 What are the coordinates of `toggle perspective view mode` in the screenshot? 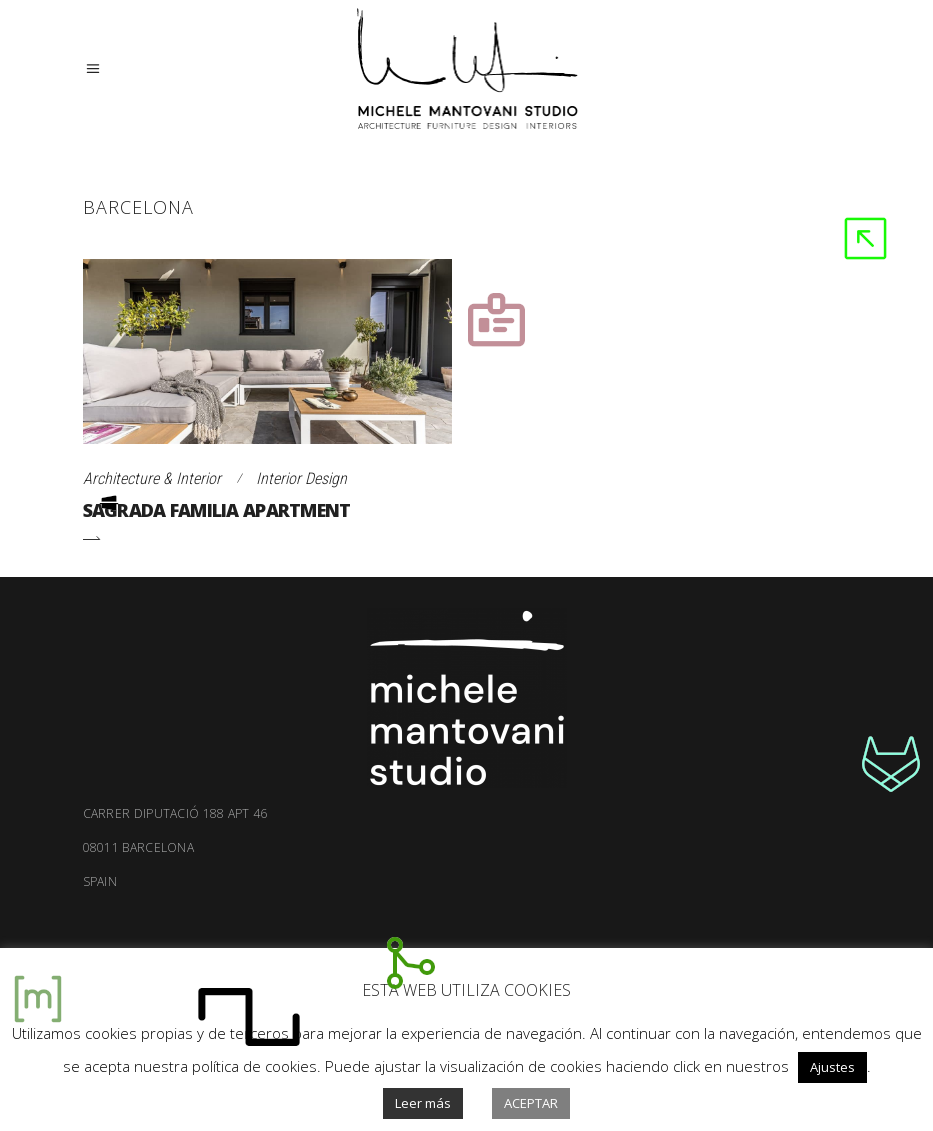 It's located at (109, 503).